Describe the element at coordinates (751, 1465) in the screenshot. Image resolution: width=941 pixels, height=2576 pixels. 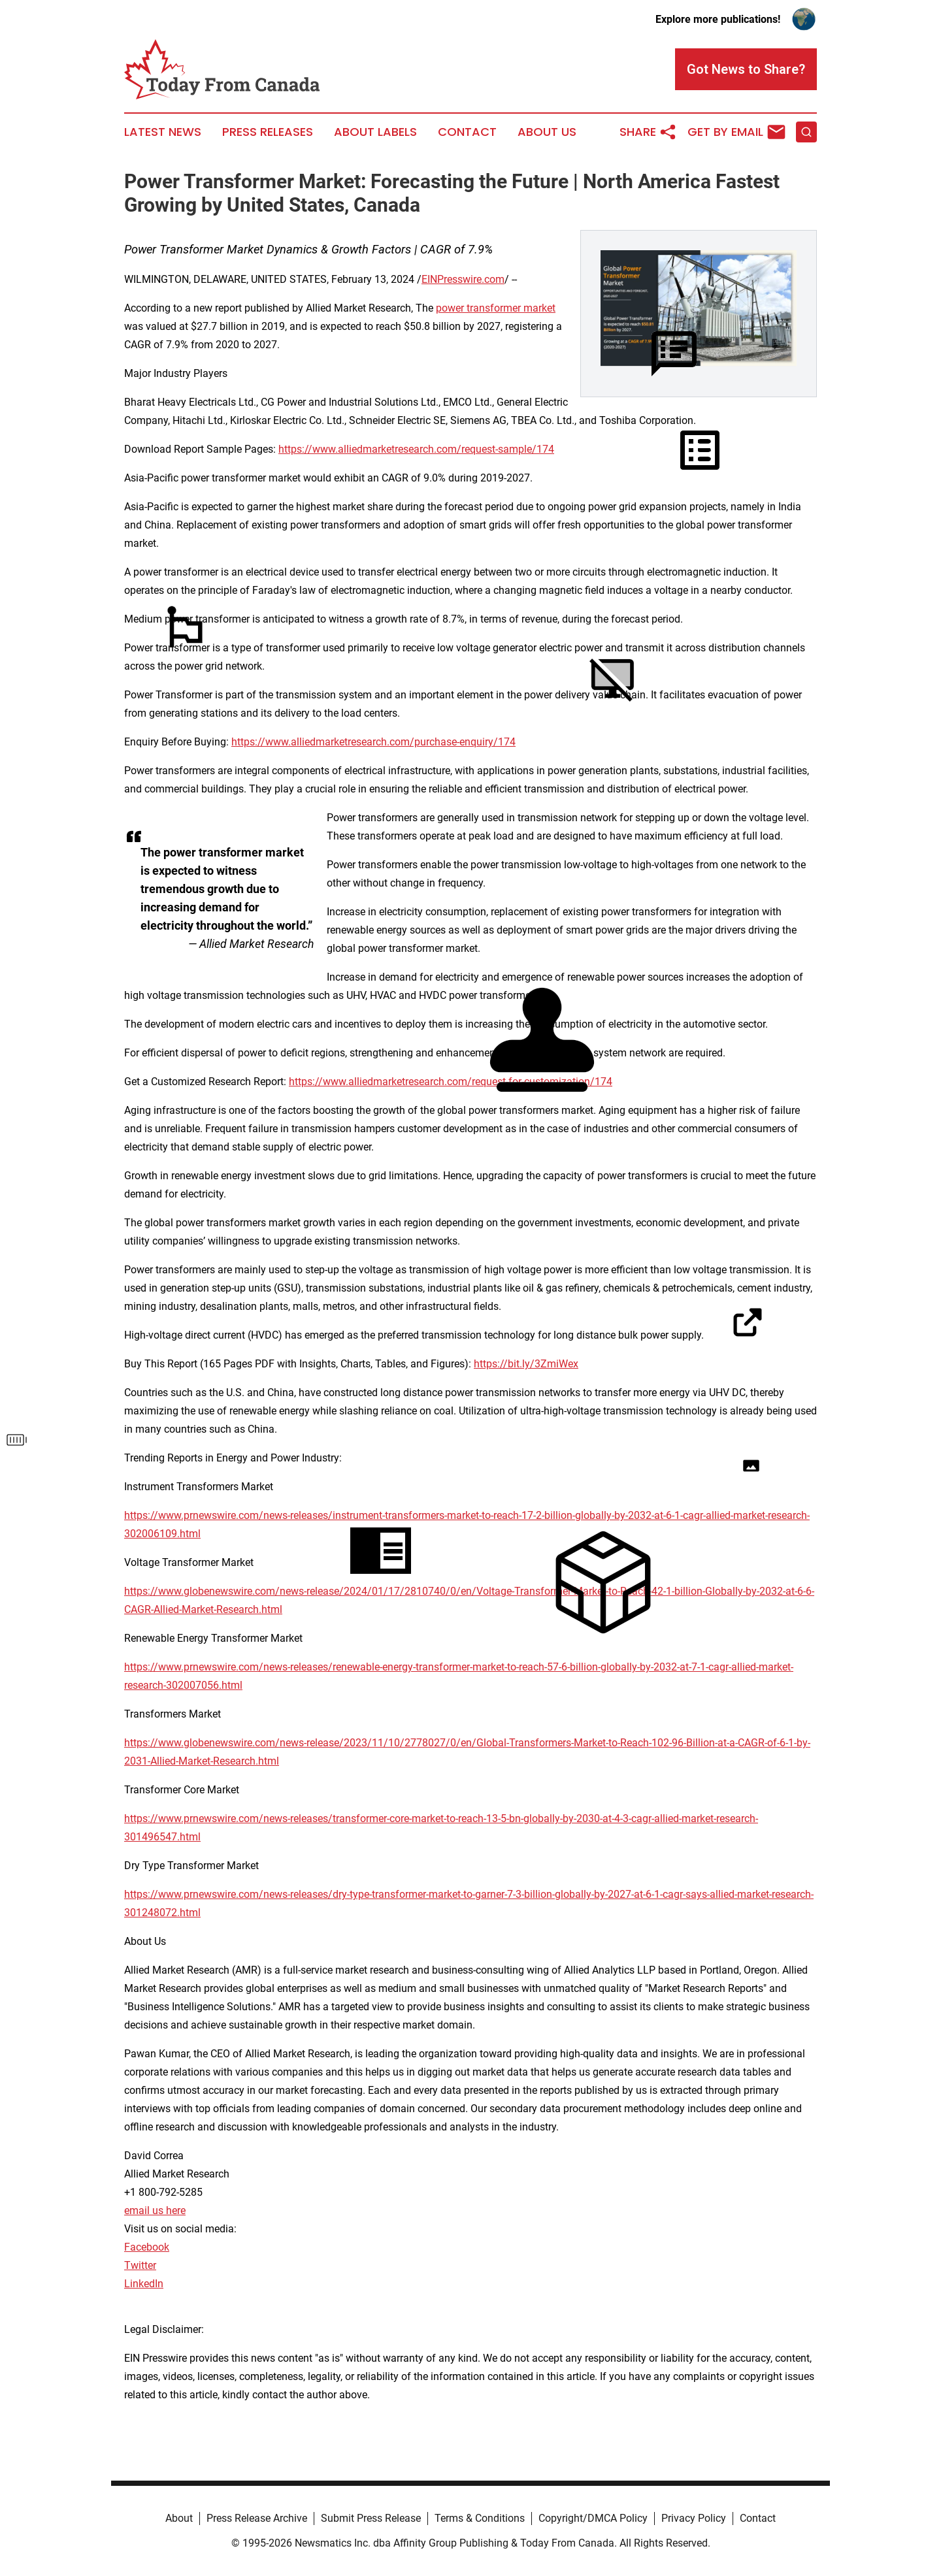
I see `view panoramic photos` at that location.